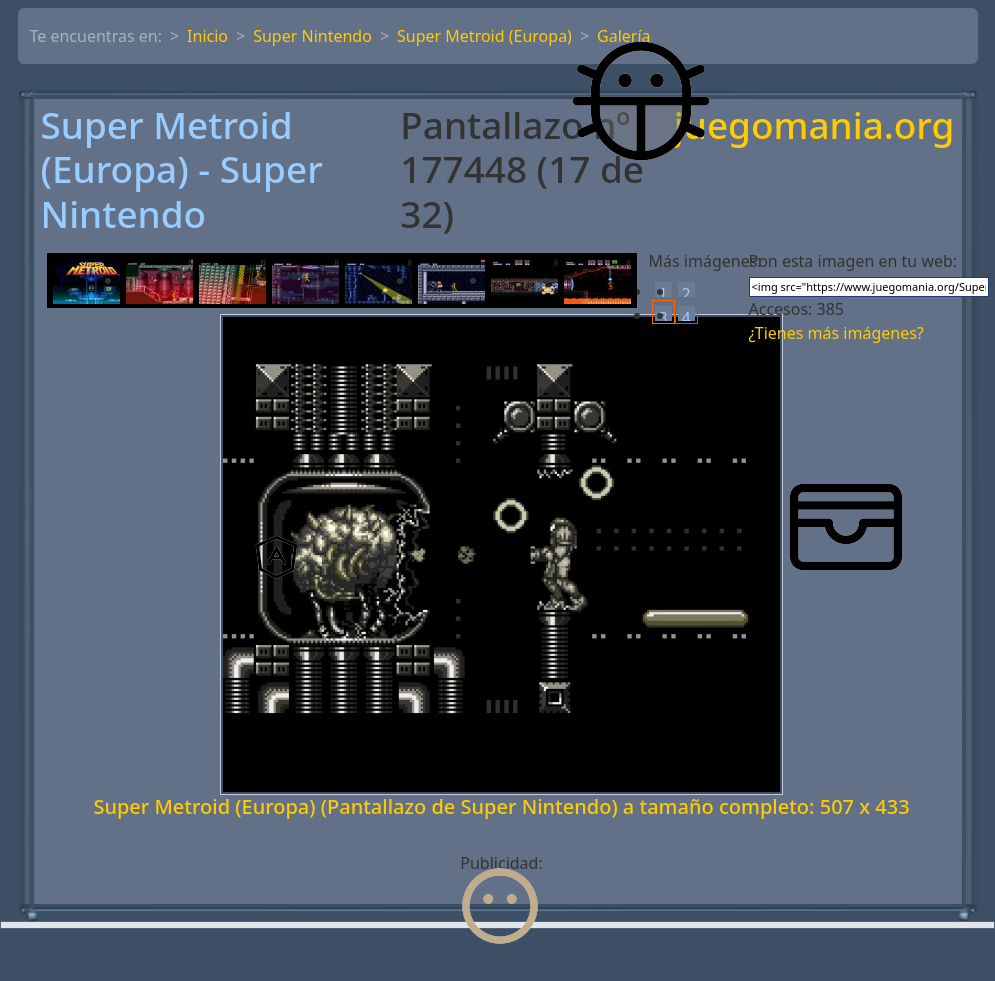 This screenshot has width=995, height=981. I want to click on indicates a neutral or no-response status, so click(500, 906).